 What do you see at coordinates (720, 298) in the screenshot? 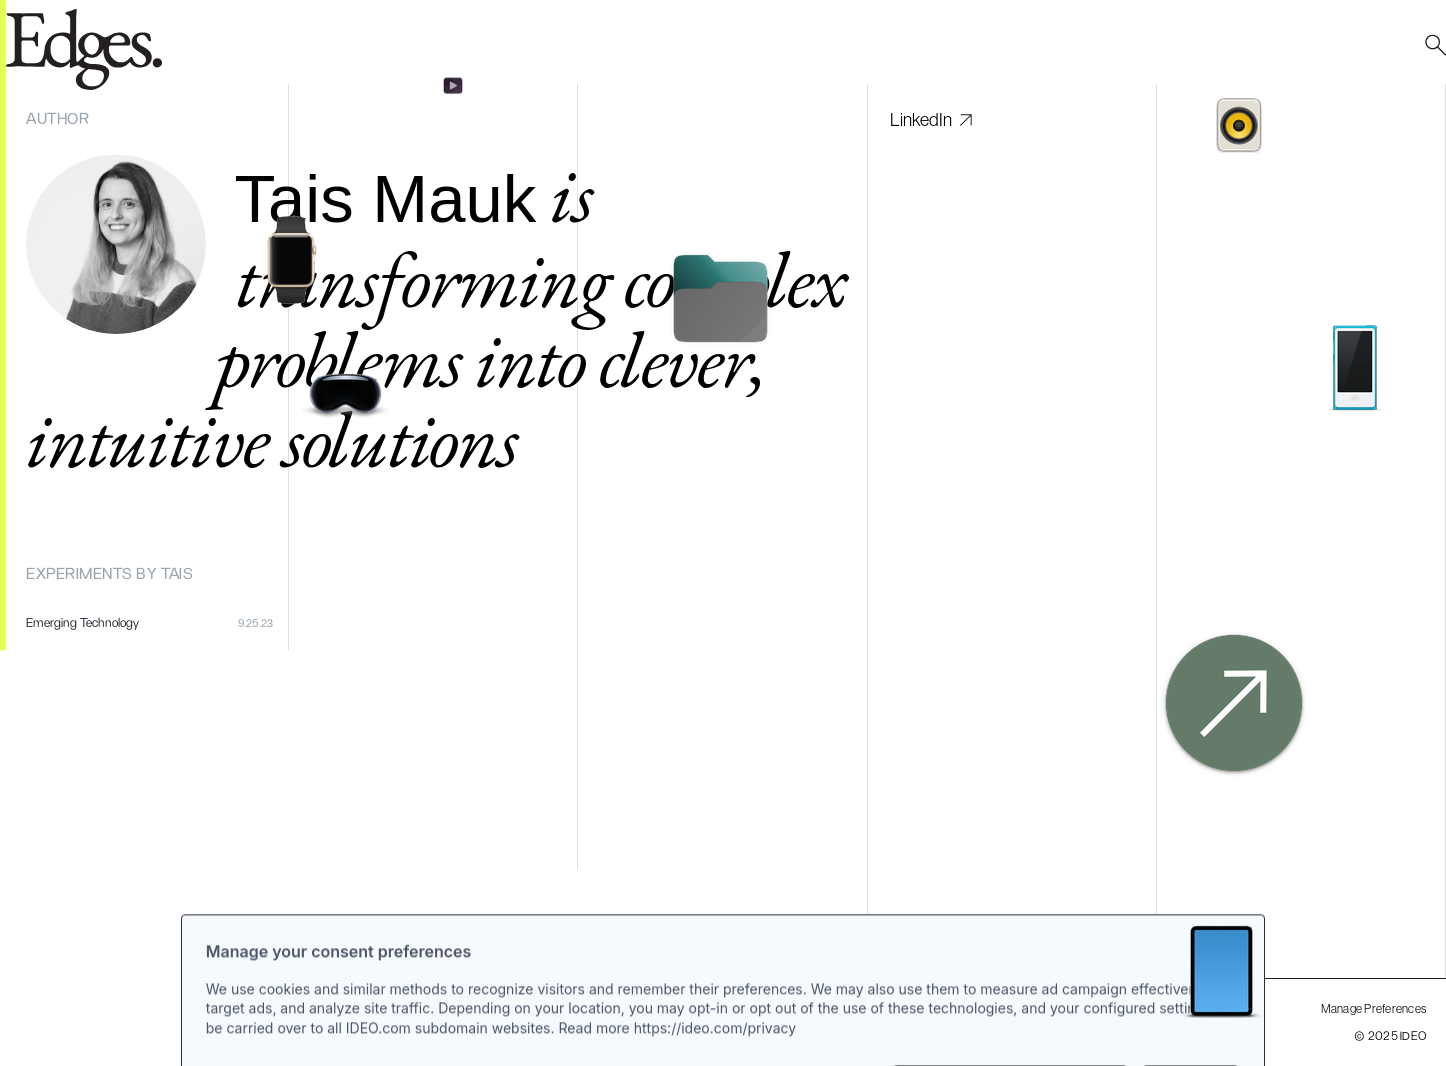
I see `drop files here to move them into this folder` at bounding box center [720, 298].